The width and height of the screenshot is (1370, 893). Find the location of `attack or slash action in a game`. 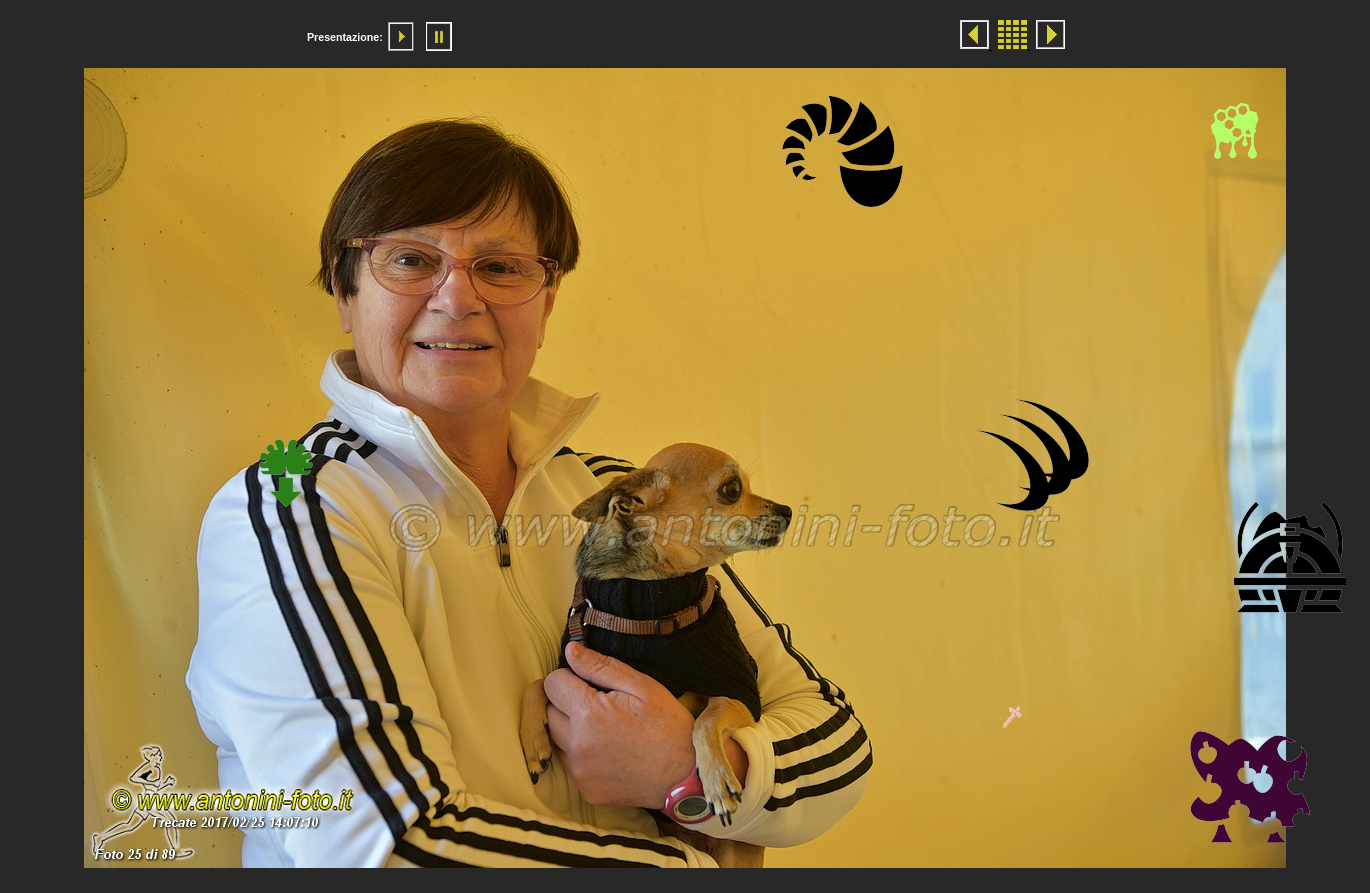

attack or slash action in a game is located at coordinates (1031, 455).